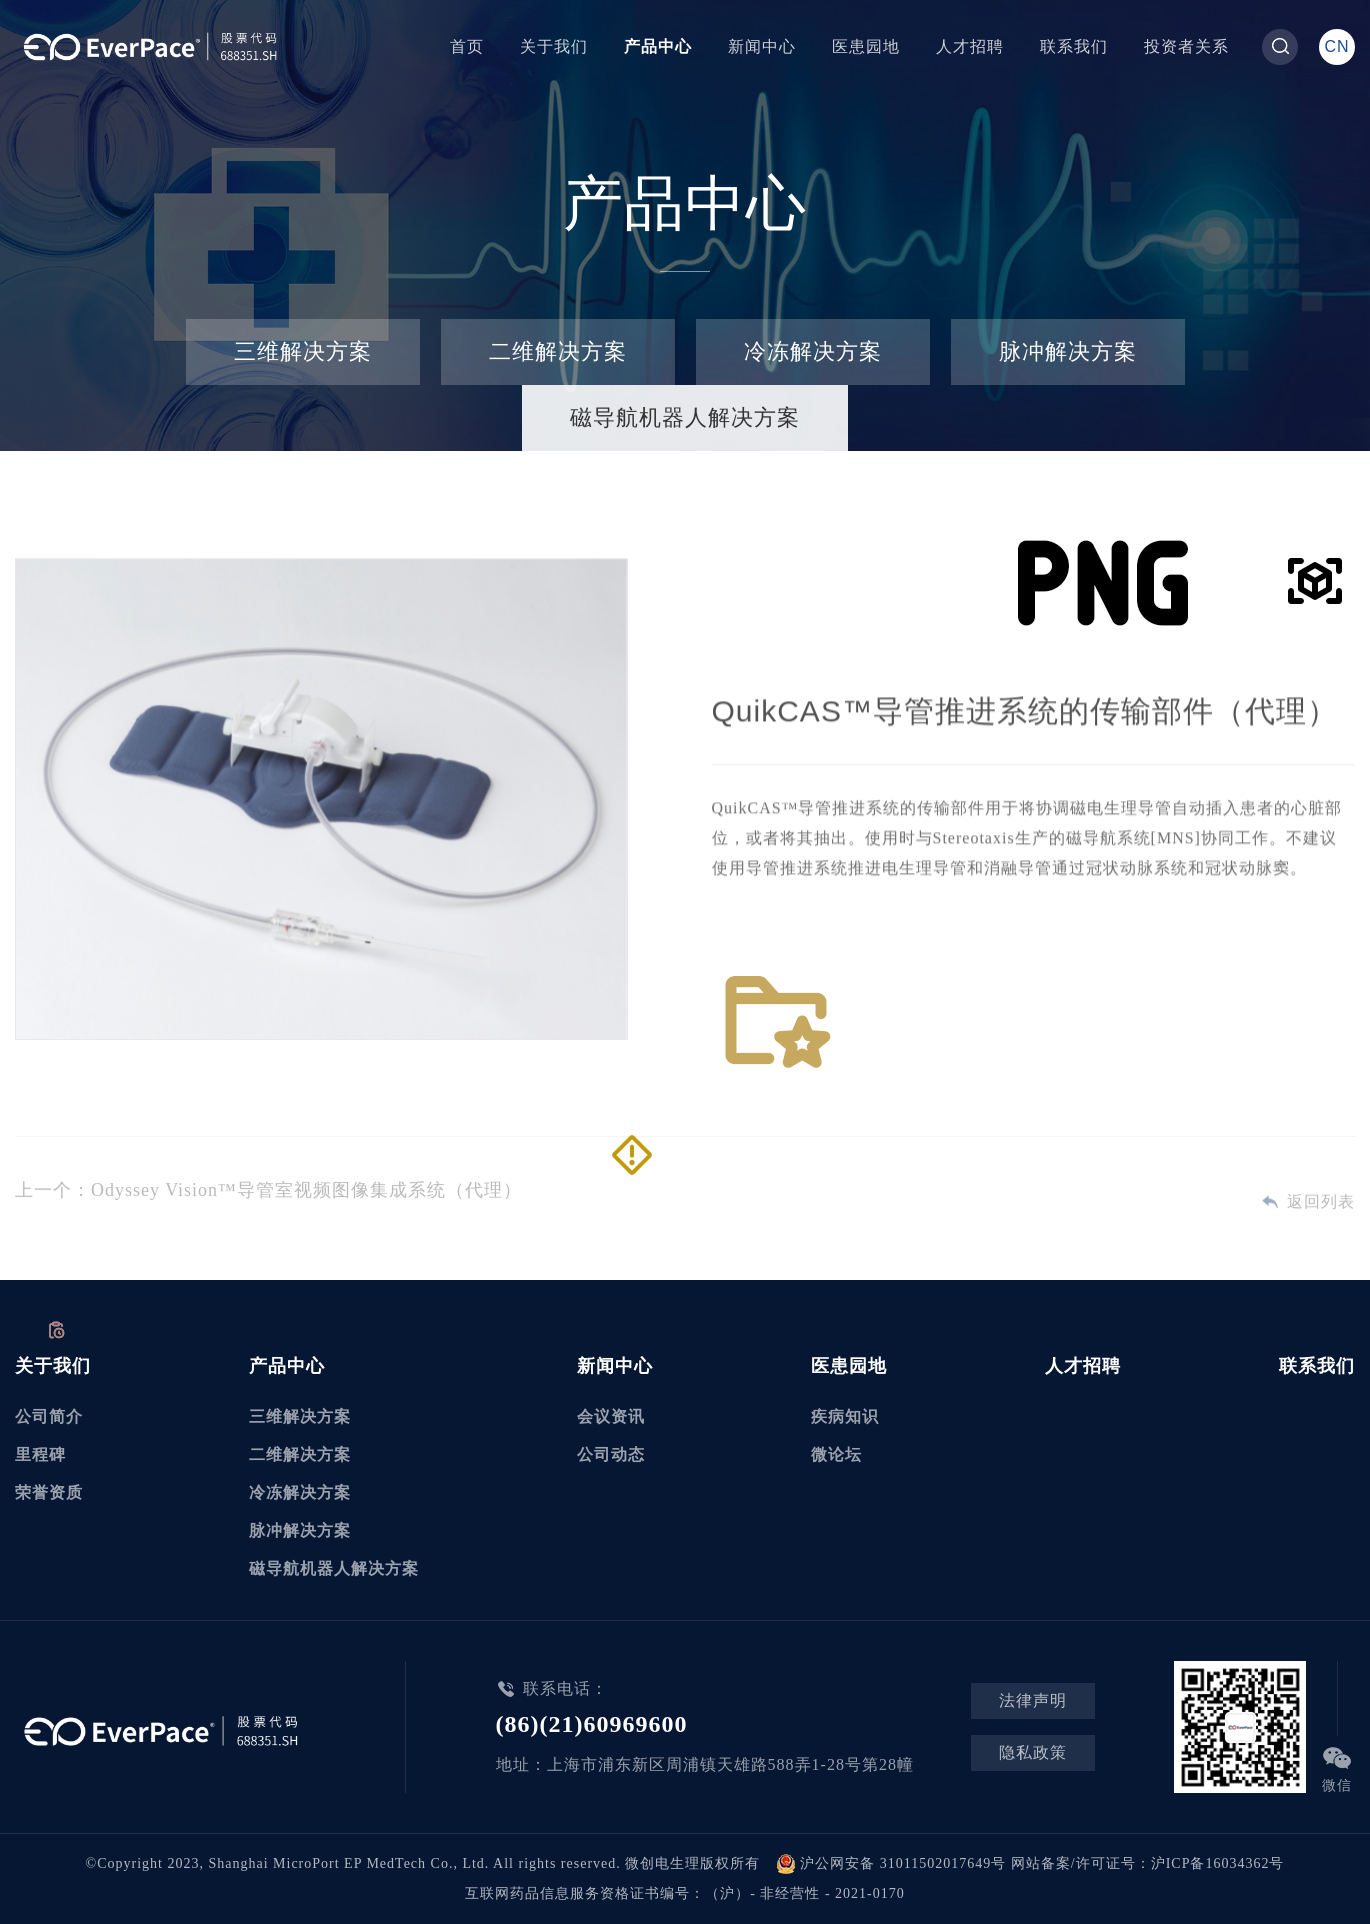 This screenshot has width=1370, height=1924. I want to click on indicates a warning or alert requiring attention, so click(632, 1155).